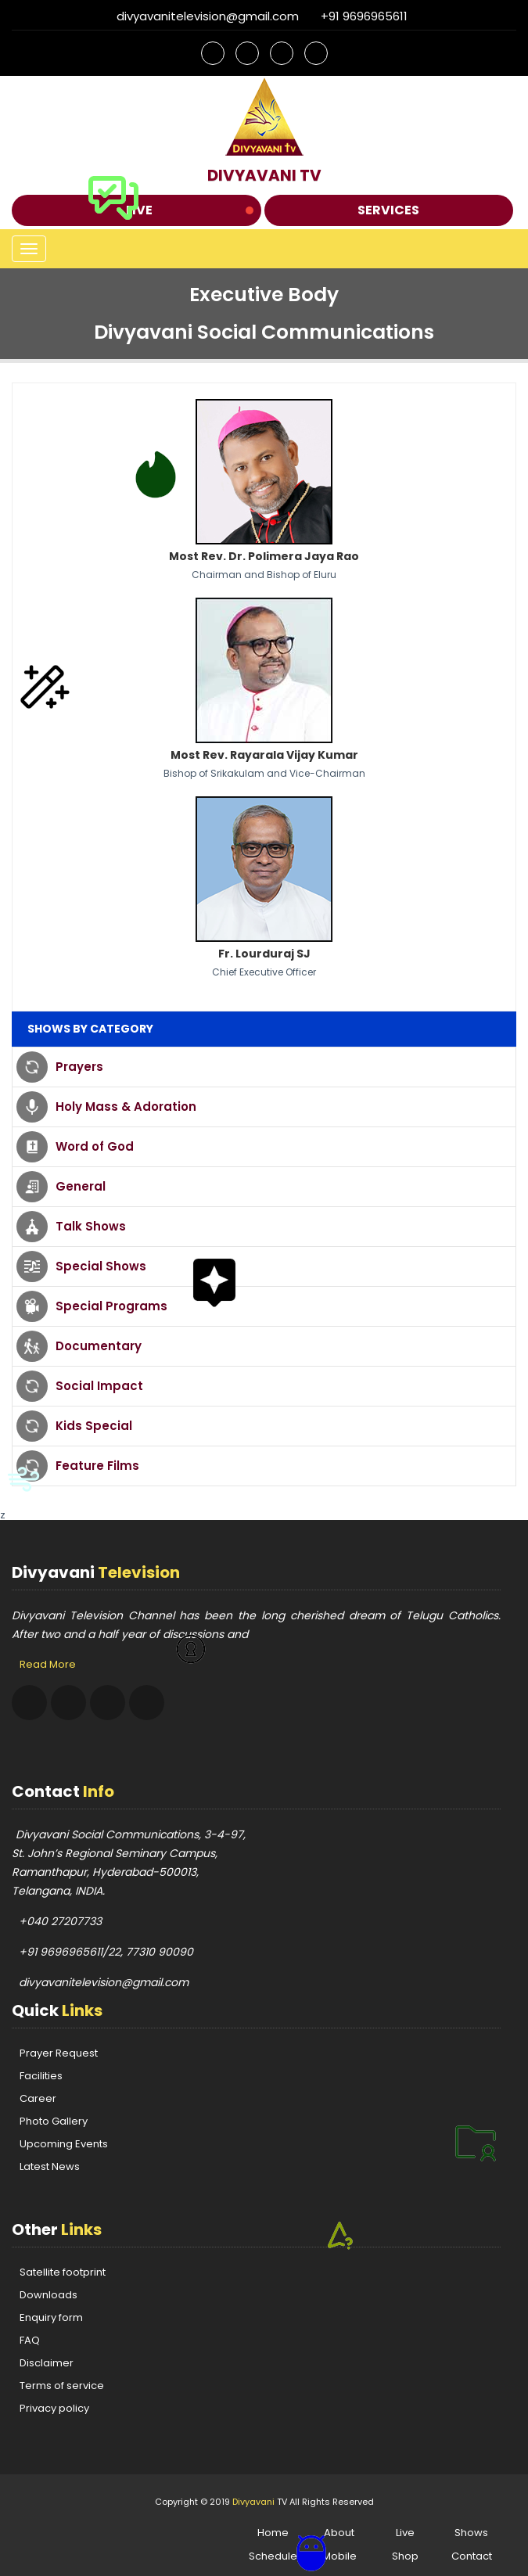 The height and width of the screenshot is (2576, 528). I want to click on get directions help or navigation assistance, so click(339, 2235).